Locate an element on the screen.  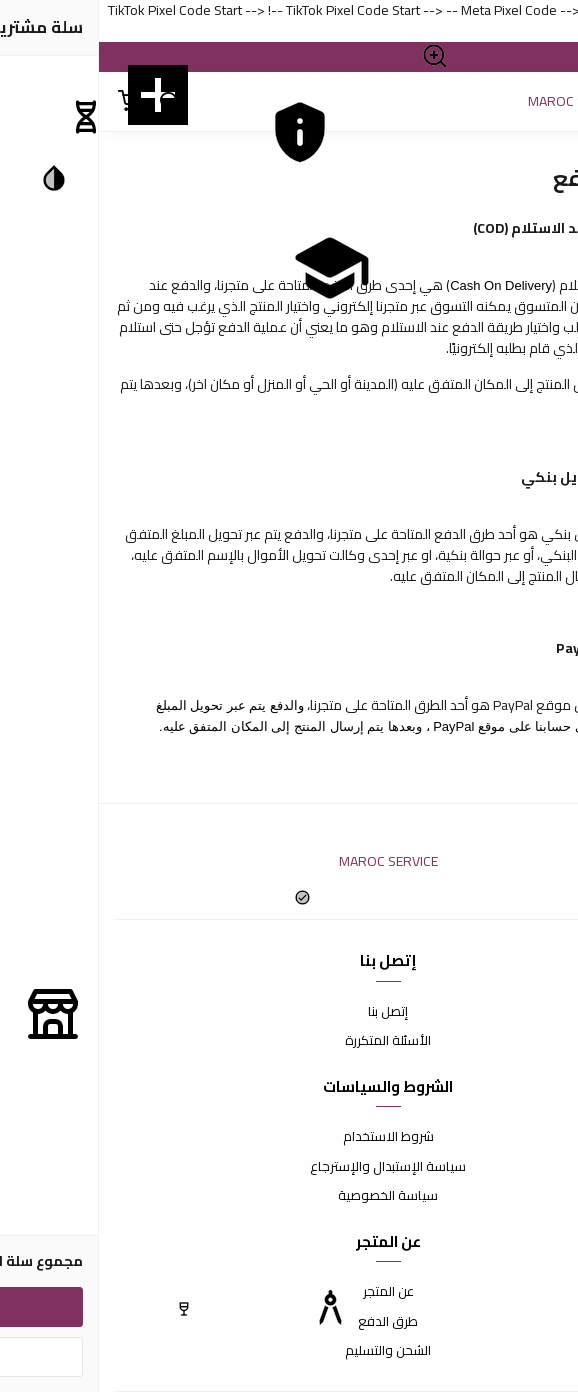
access architecture or design tools is located at coordinates (330, 1307).